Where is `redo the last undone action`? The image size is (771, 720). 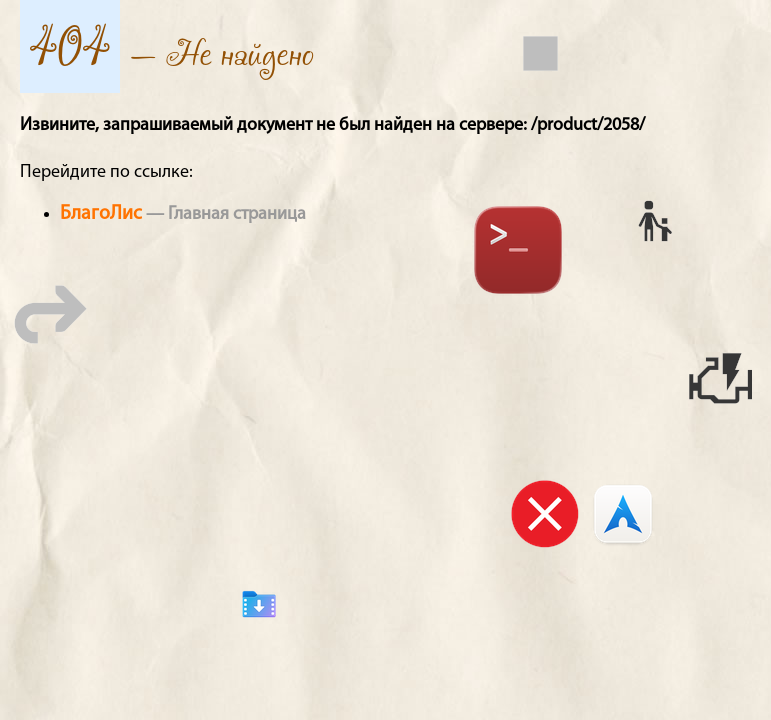 redo the last undone action is located at coordinates (49, 314).